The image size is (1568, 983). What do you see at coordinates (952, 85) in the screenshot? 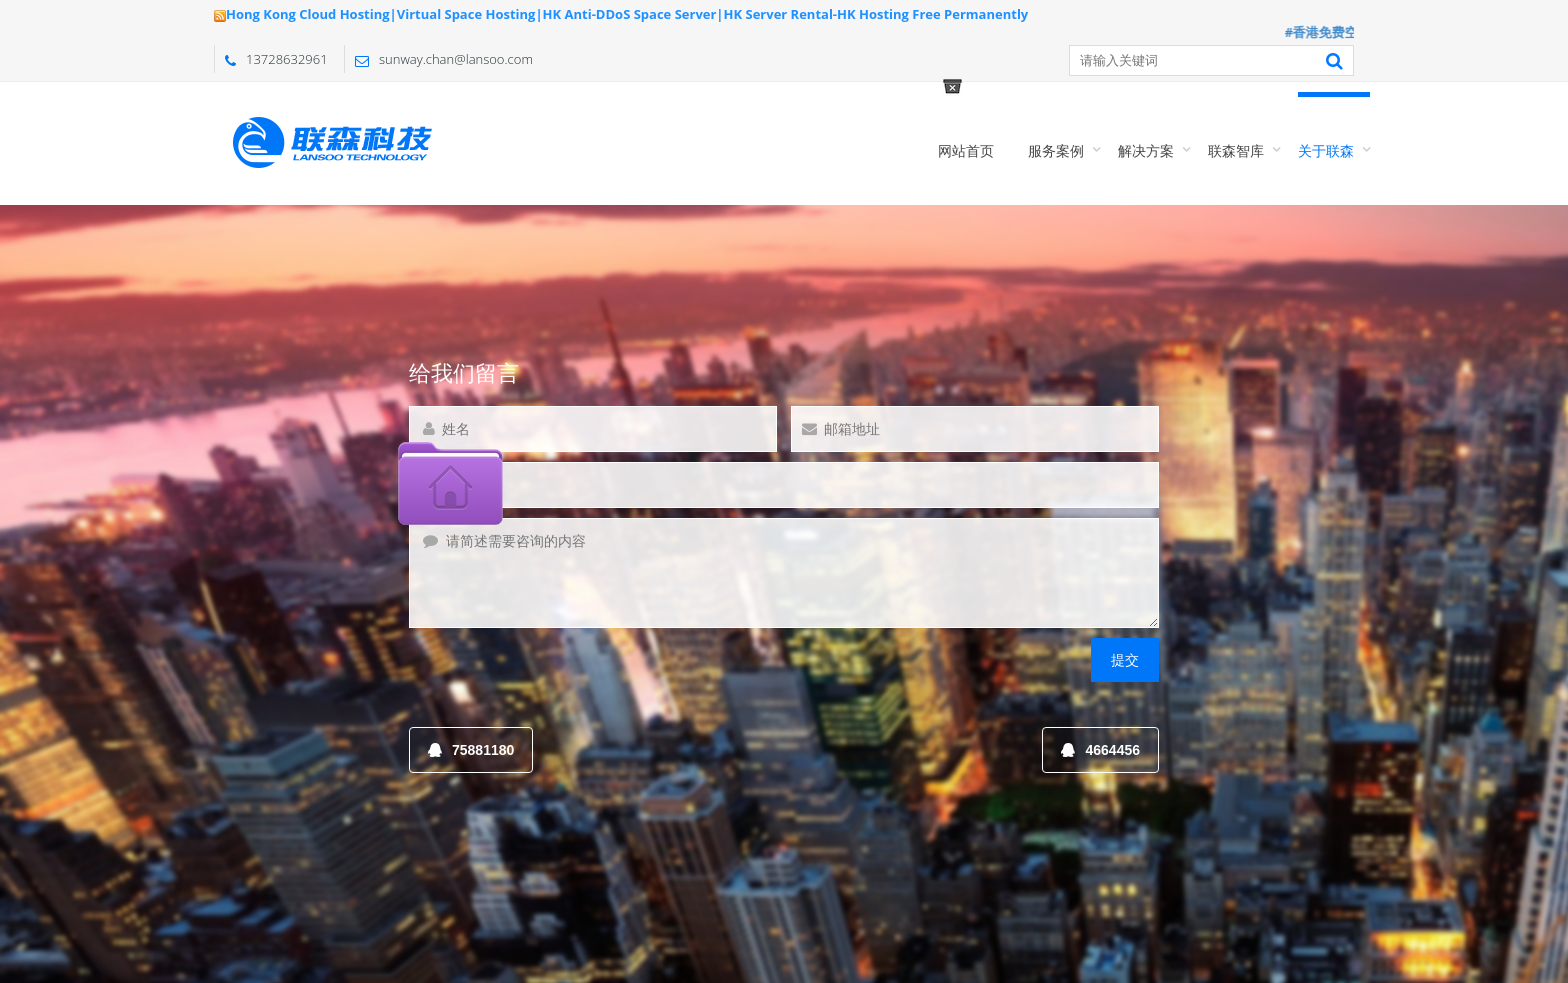
I see `view junk mail folder` at bounding box center [952, 85].